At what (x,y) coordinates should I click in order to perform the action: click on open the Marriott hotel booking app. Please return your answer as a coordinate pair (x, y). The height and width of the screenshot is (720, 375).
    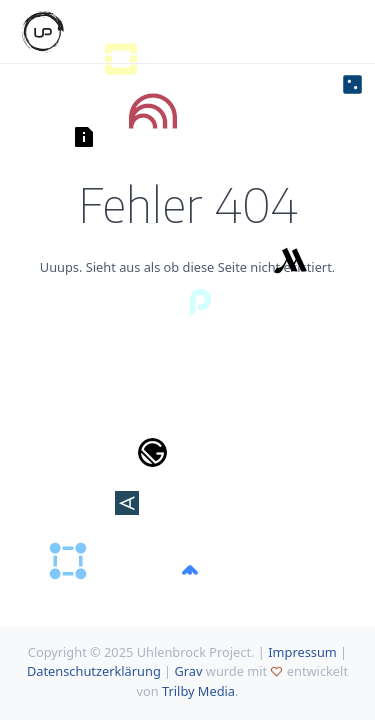
    Looking at the image, I should click on (290, 260).